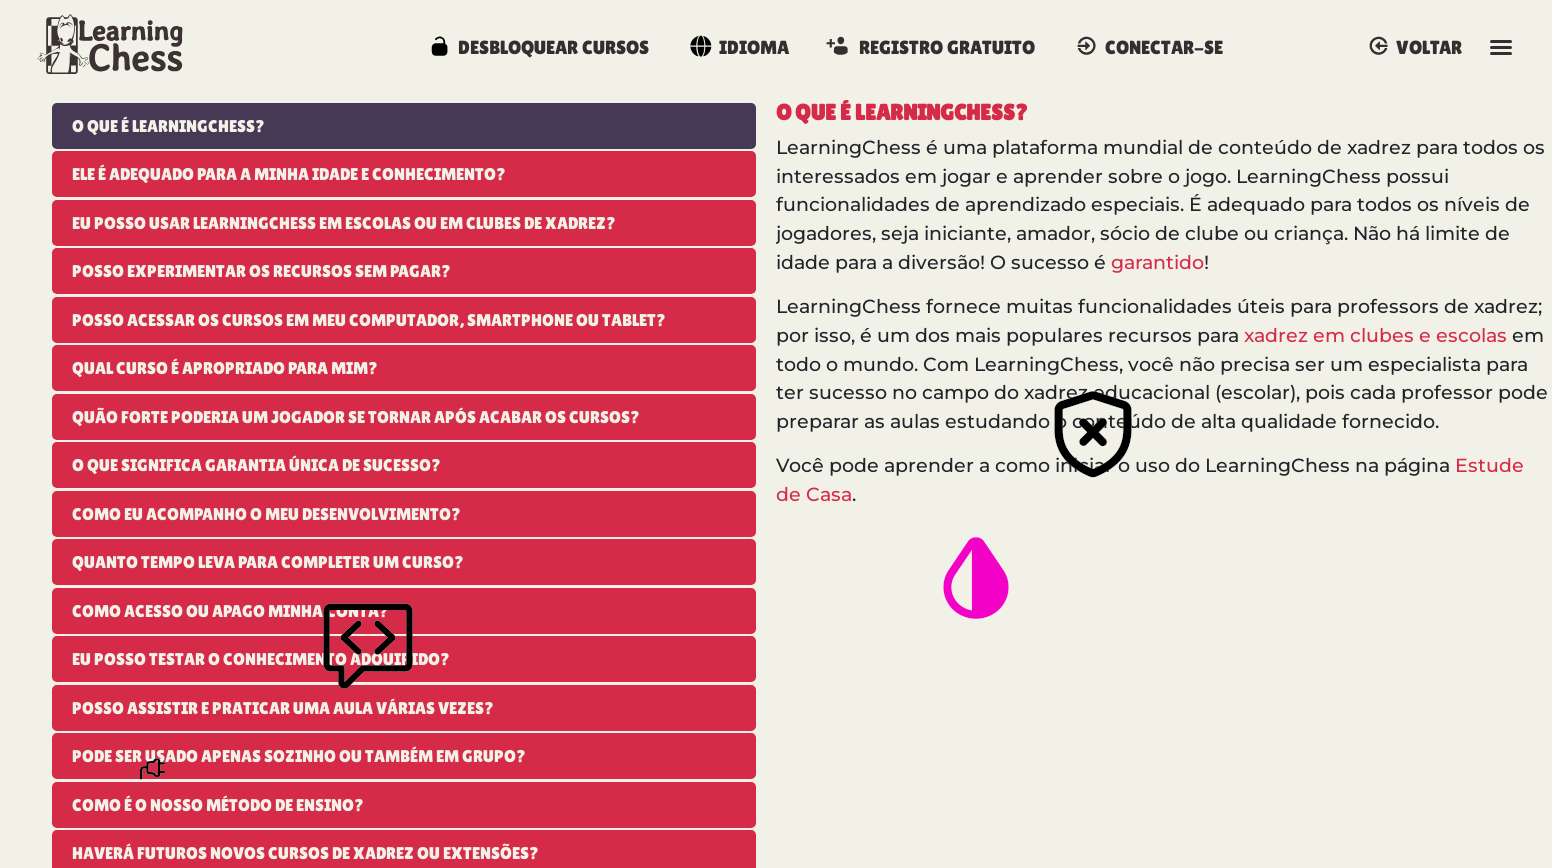  I want to click on connect to a power source or external device, so click(152, 768).